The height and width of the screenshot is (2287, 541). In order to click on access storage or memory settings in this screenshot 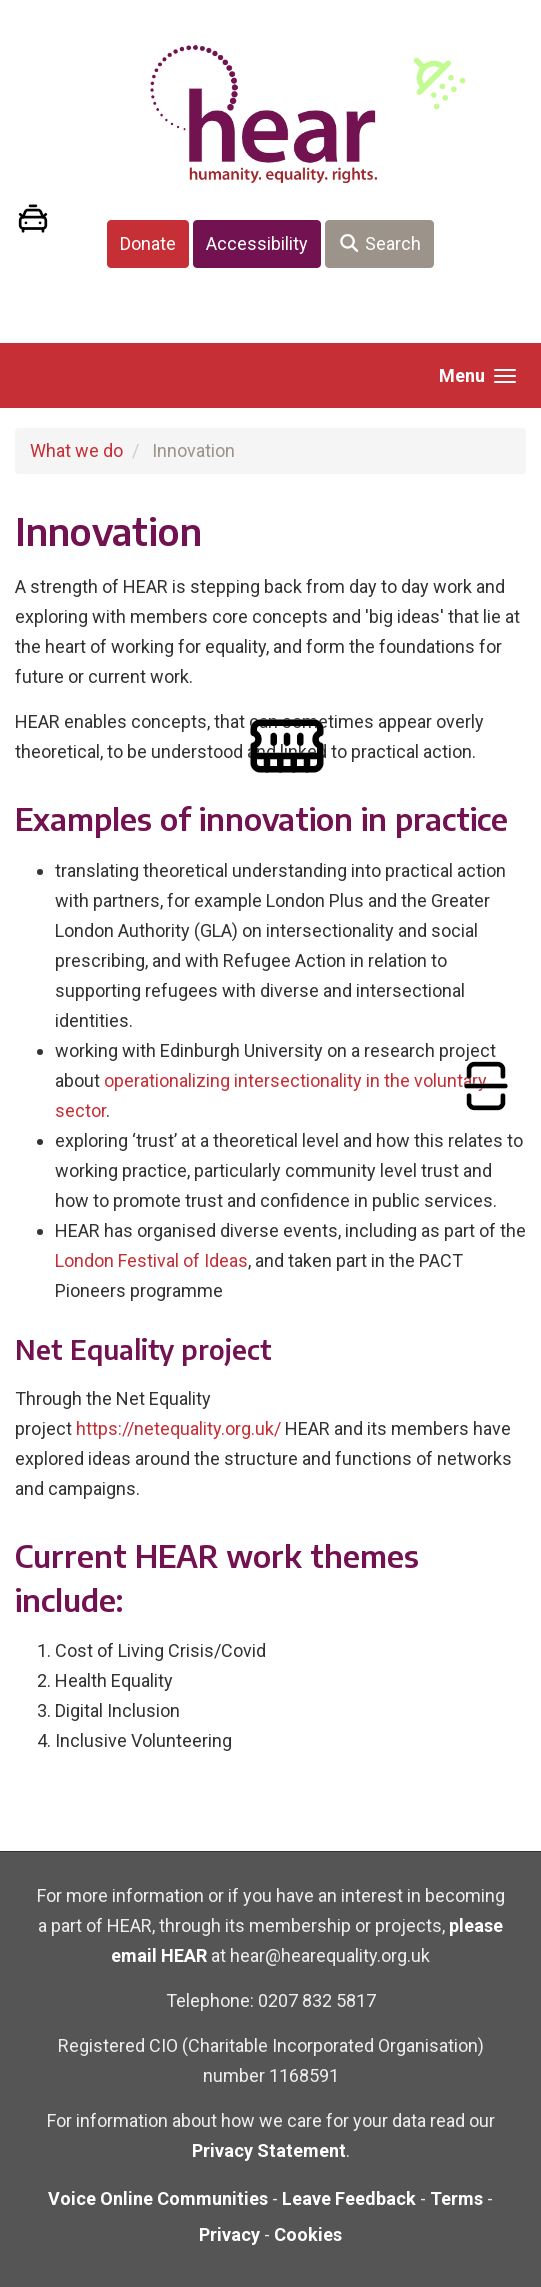, I will do `click(287, 746)`.